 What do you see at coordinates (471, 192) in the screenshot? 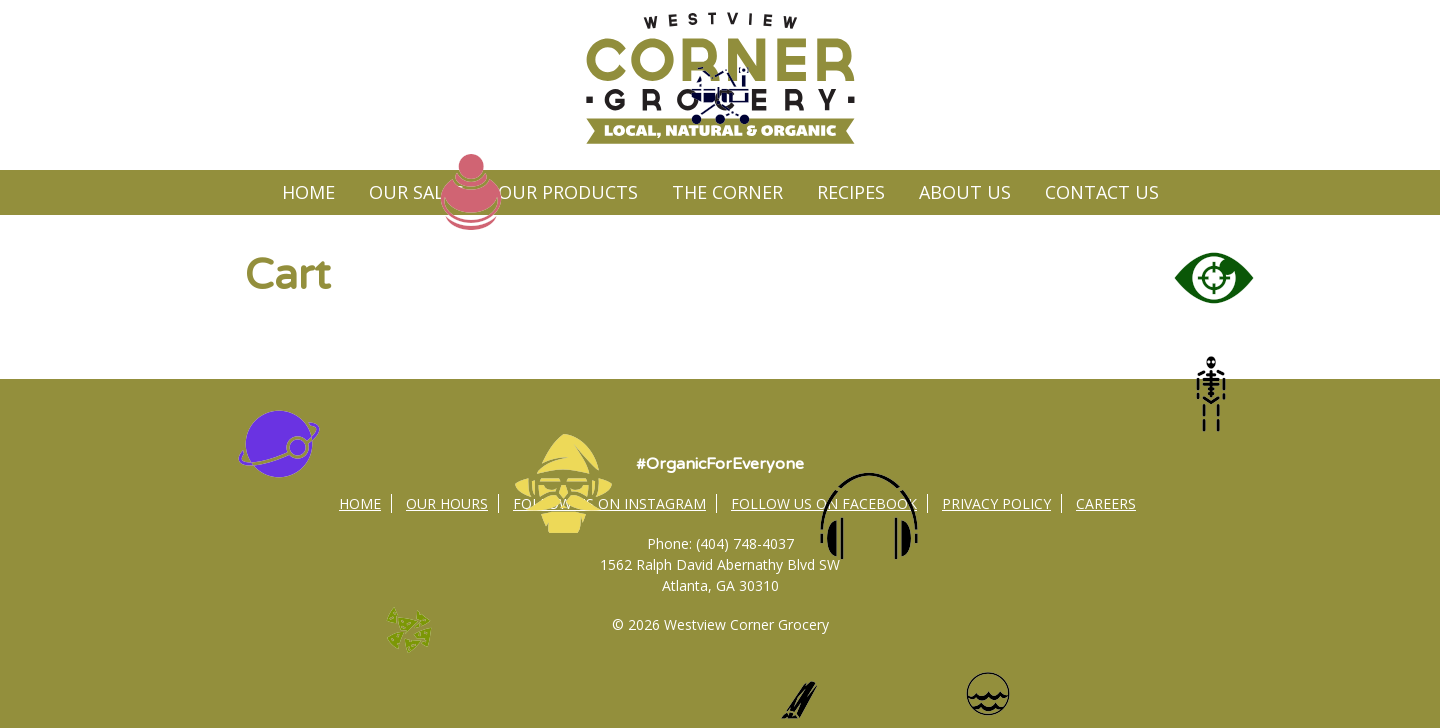
I see `browse or purchase fragrances` at bounding box center [471, 192].